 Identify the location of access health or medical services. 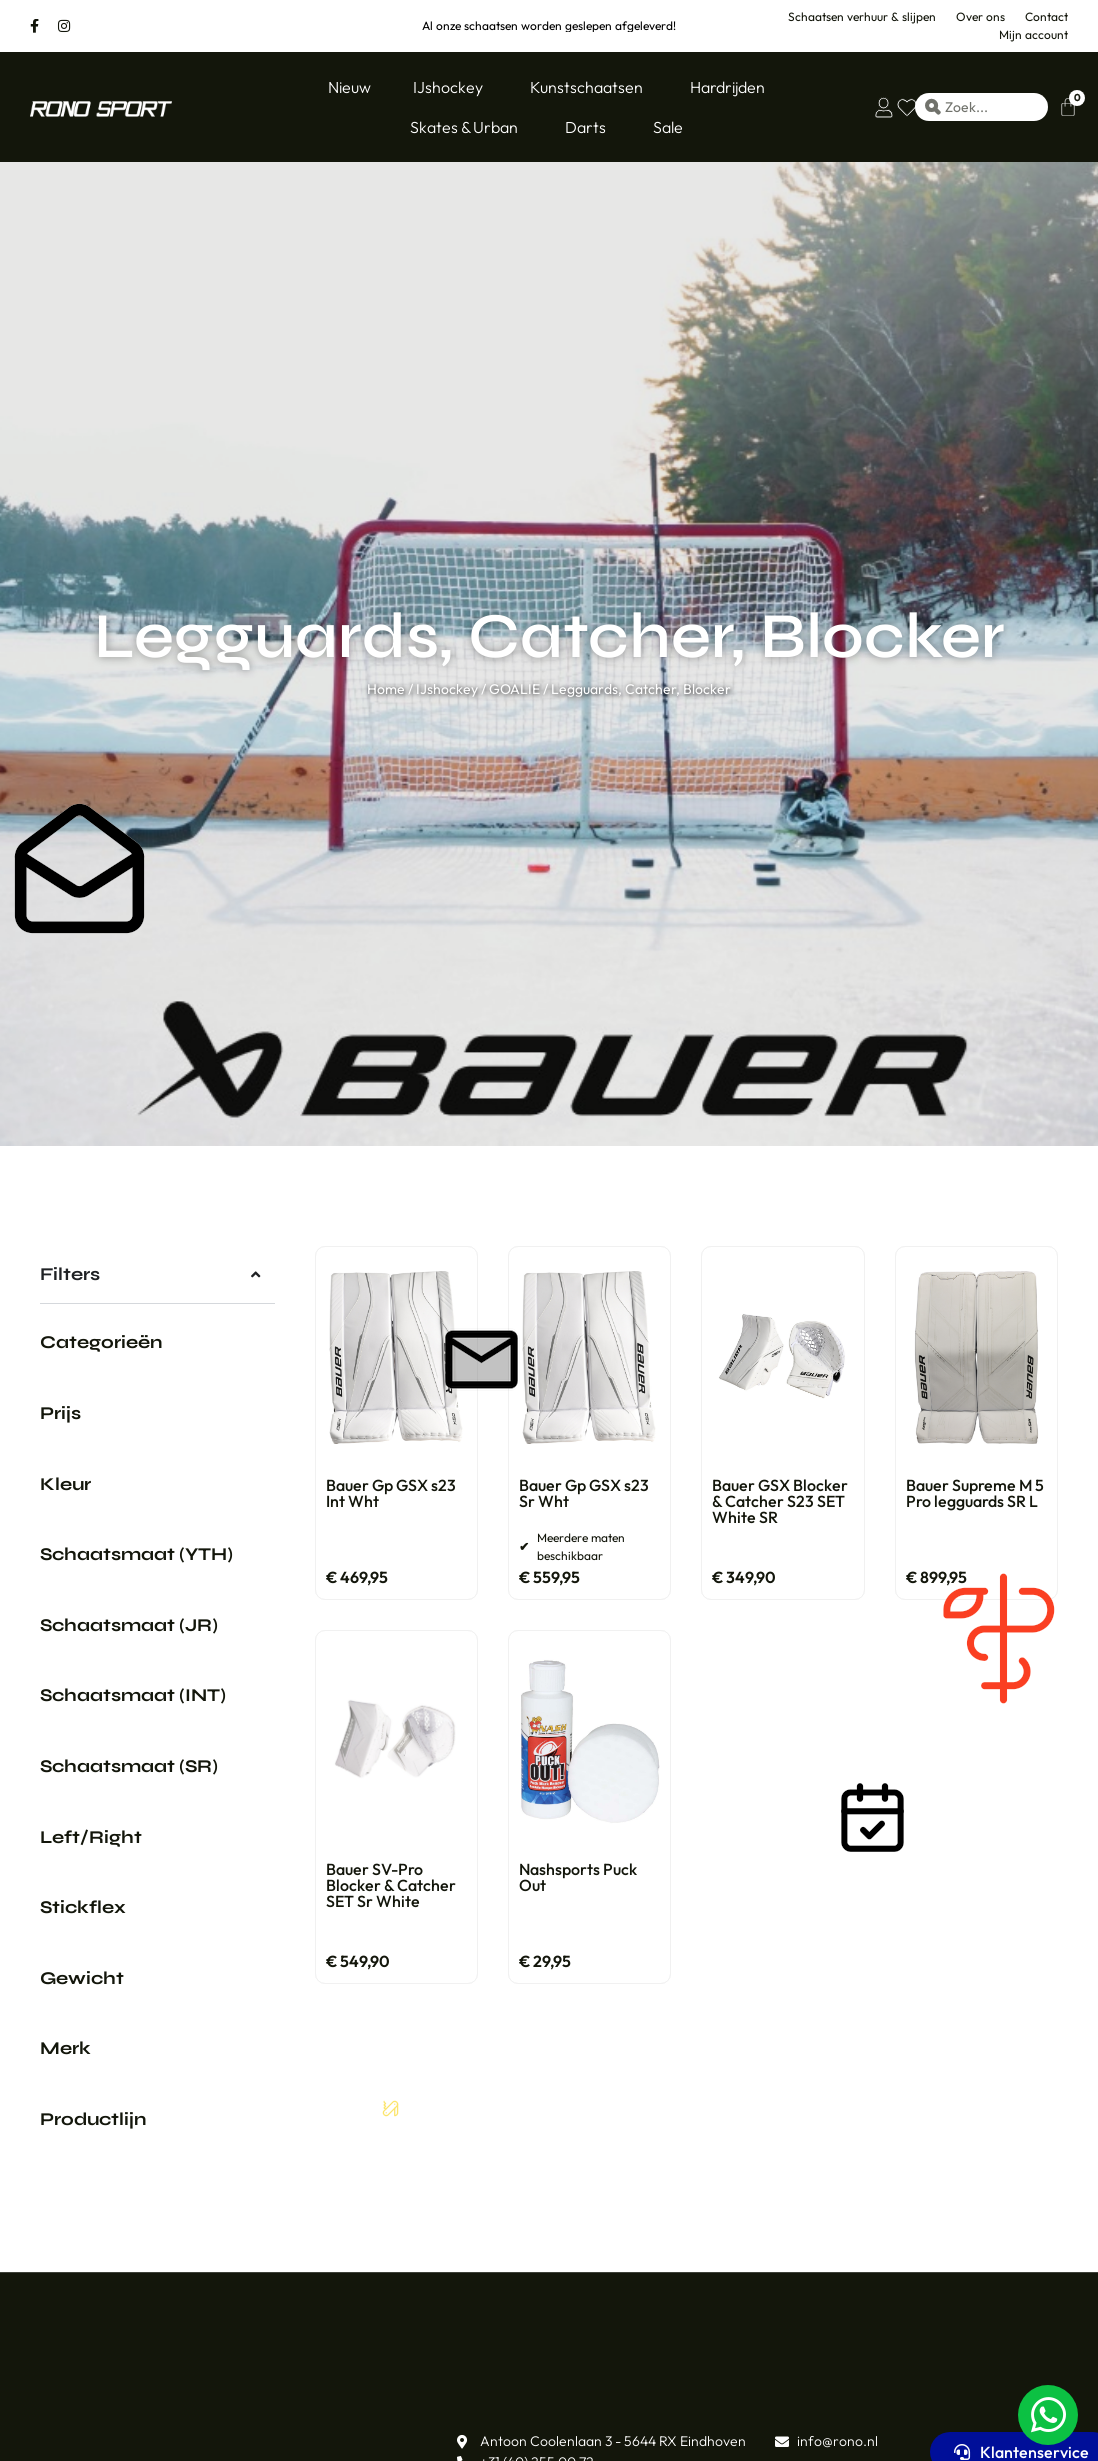
(1003, 1638).